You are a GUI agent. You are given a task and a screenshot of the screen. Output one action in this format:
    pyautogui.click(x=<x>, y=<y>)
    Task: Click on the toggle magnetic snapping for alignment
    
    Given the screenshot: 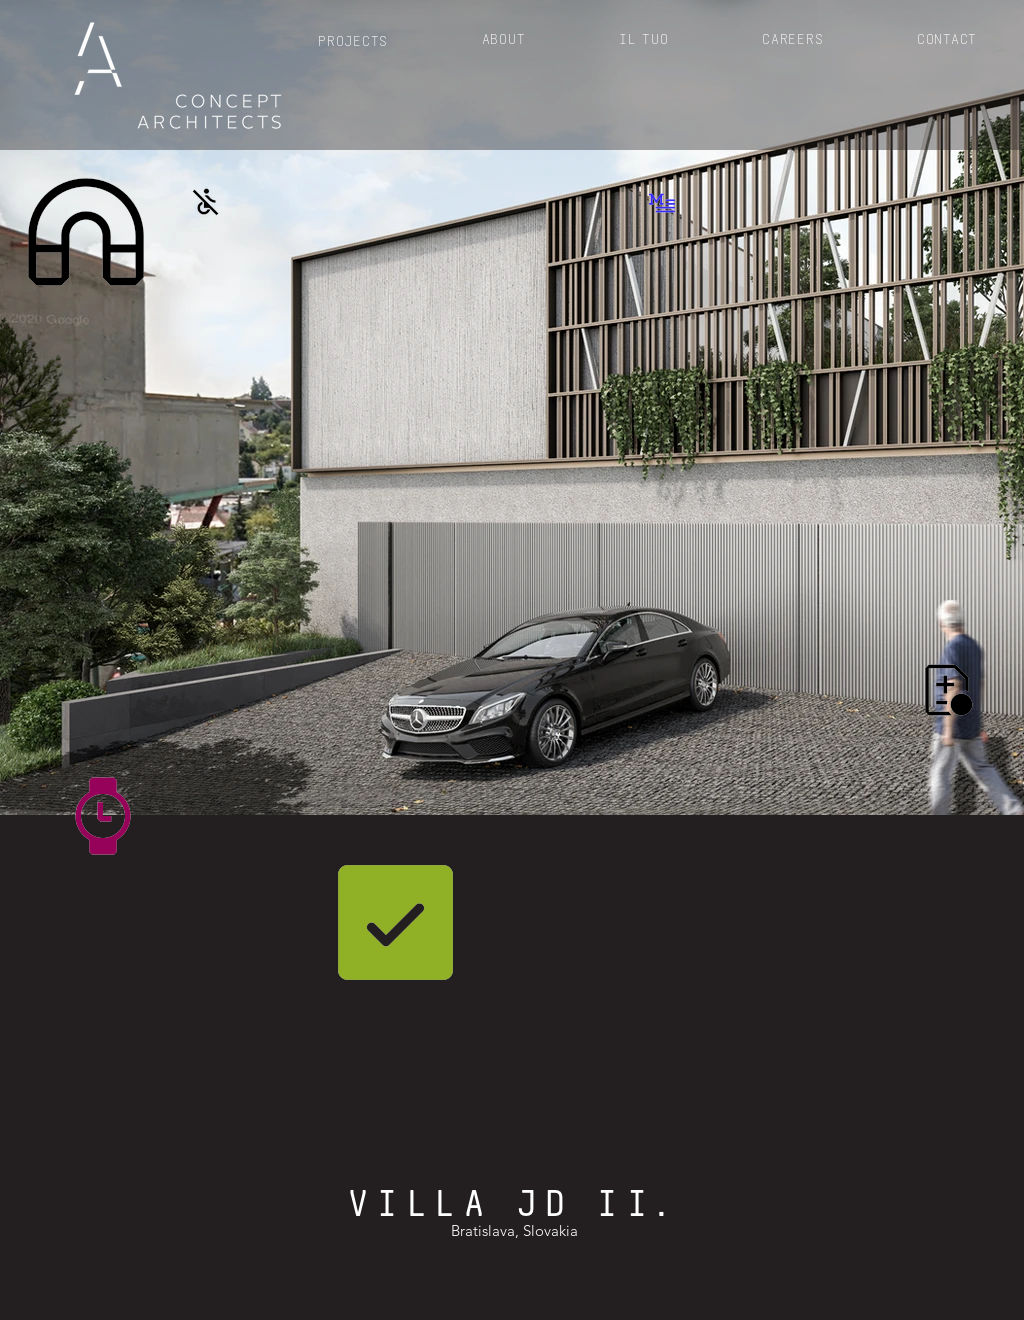 What is the action you would take?
    pyautogui.click(x=86, y=232)
    